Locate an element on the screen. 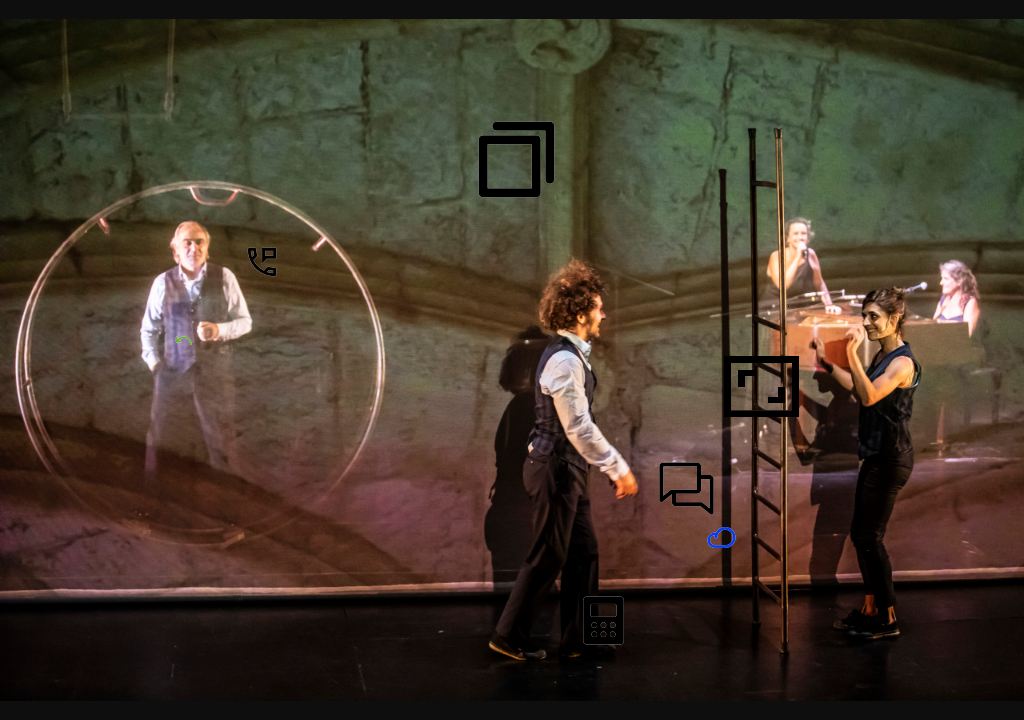 This screenshot has height=720, width=1024. adjust aspect ratio settings is located at coordinates (761, 386).